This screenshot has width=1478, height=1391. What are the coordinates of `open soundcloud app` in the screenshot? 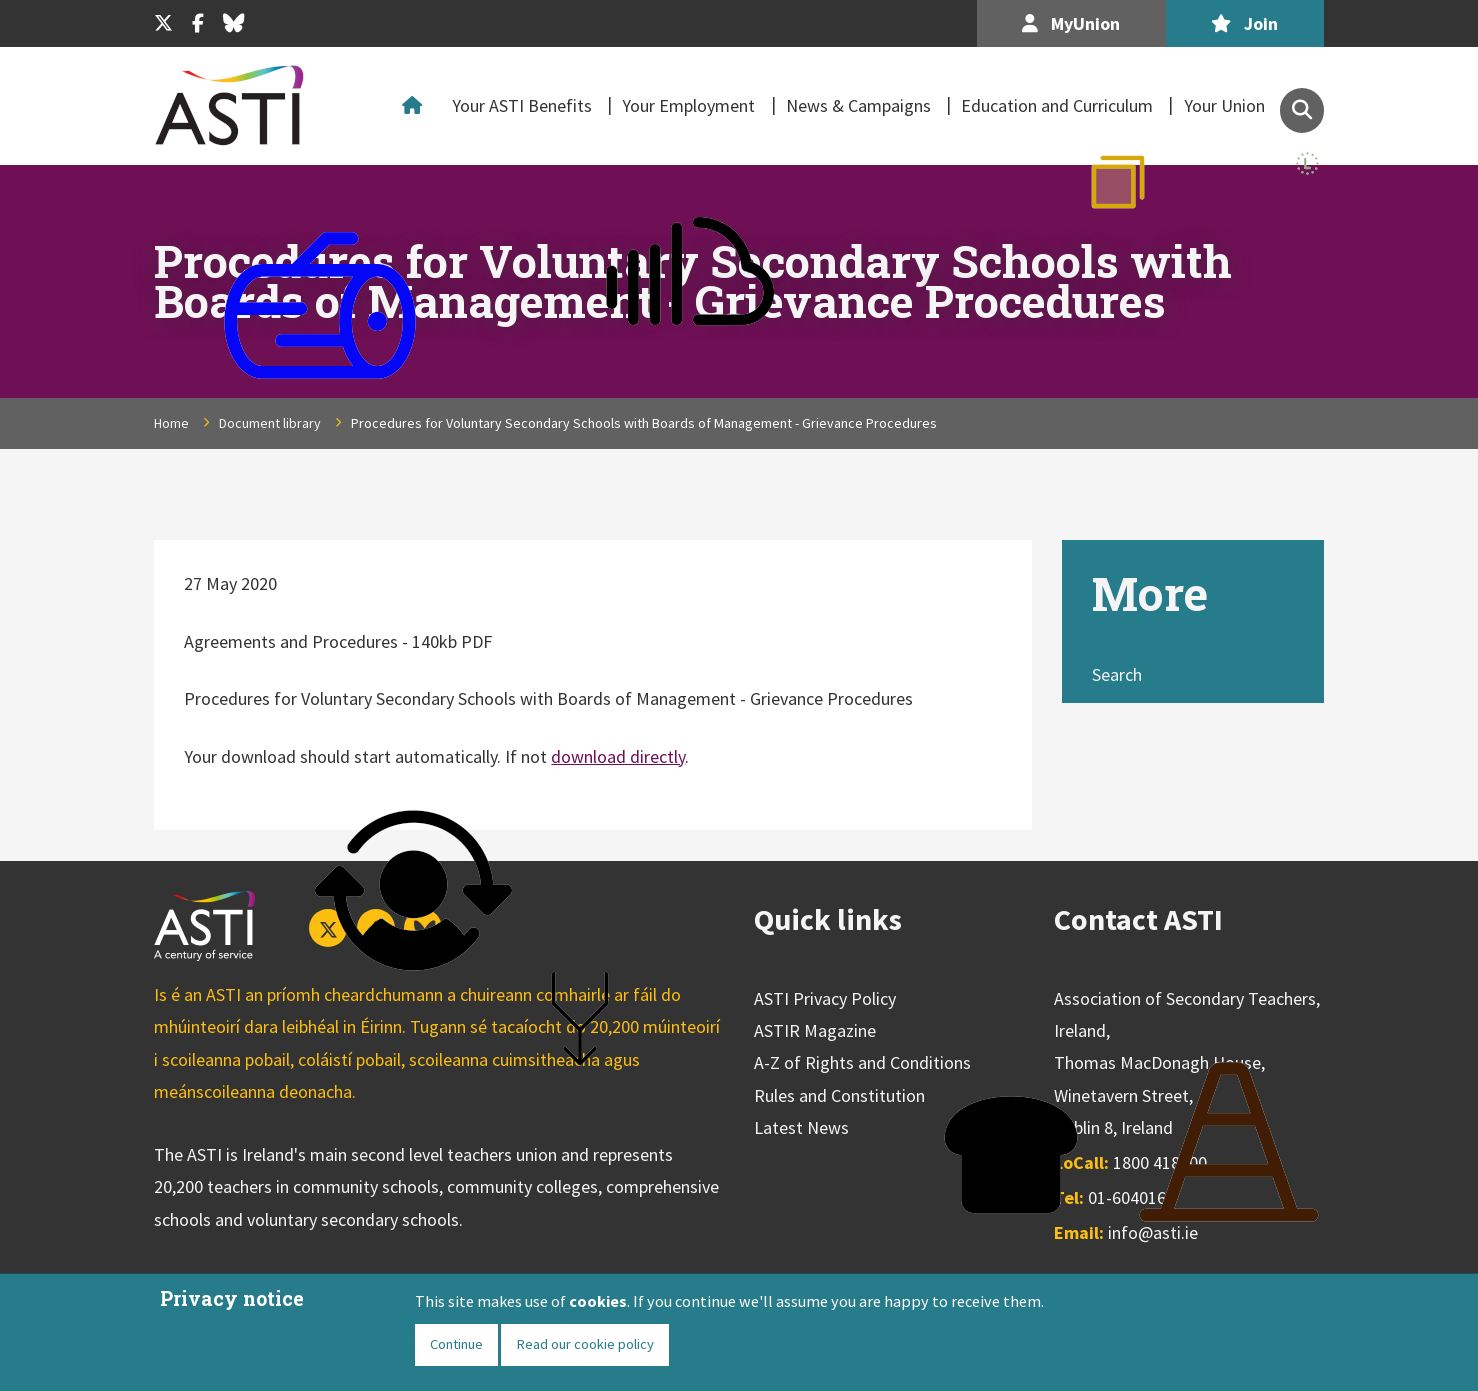 It's located at (687, 276).